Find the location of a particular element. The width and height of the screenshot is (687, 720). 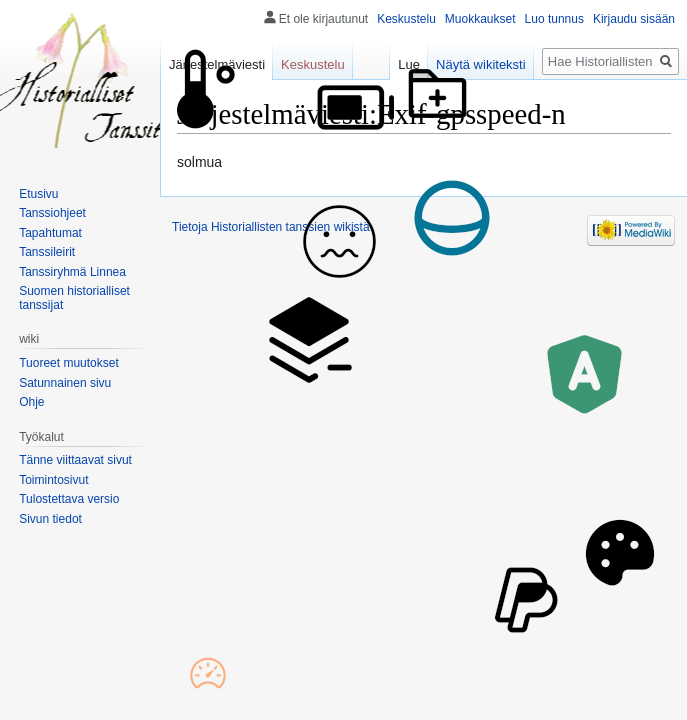

indicates battery is at high charge level is located at coordinates (354, 107).